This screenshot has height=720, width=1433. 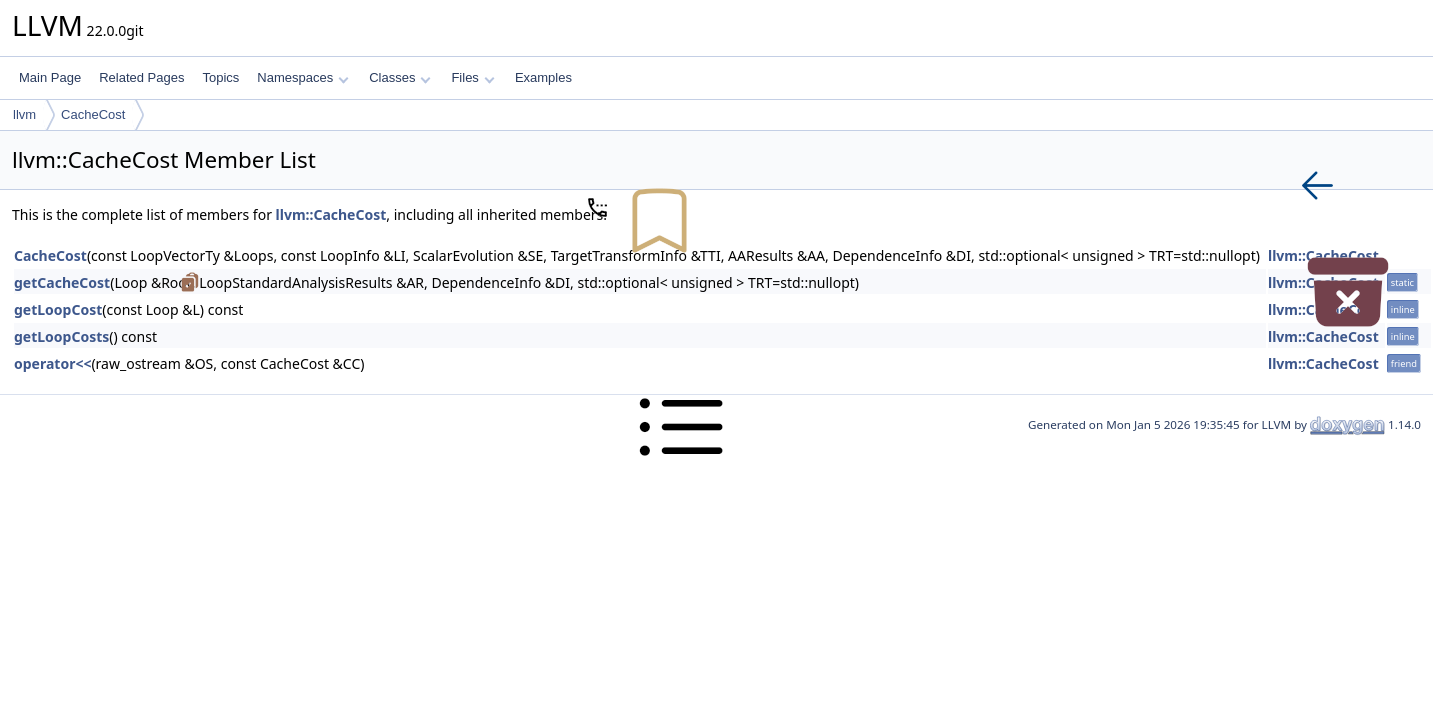 I want to click on access phone or call settings, so click(x=597, y=207).